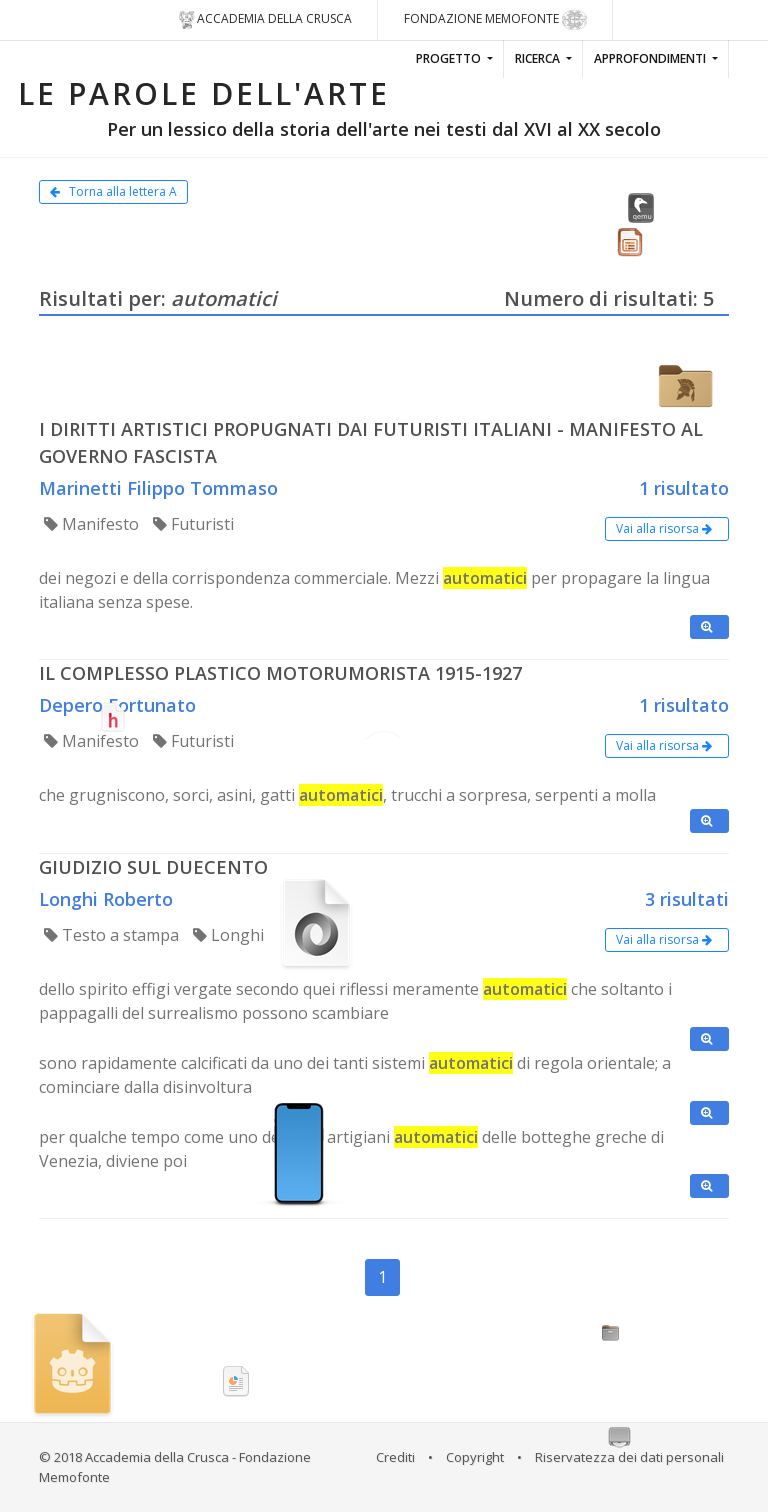  What do you see at coordinates (72, 1365) in the screenshot?
I see `godot engine resource file` at bounding box center [72, 1365].